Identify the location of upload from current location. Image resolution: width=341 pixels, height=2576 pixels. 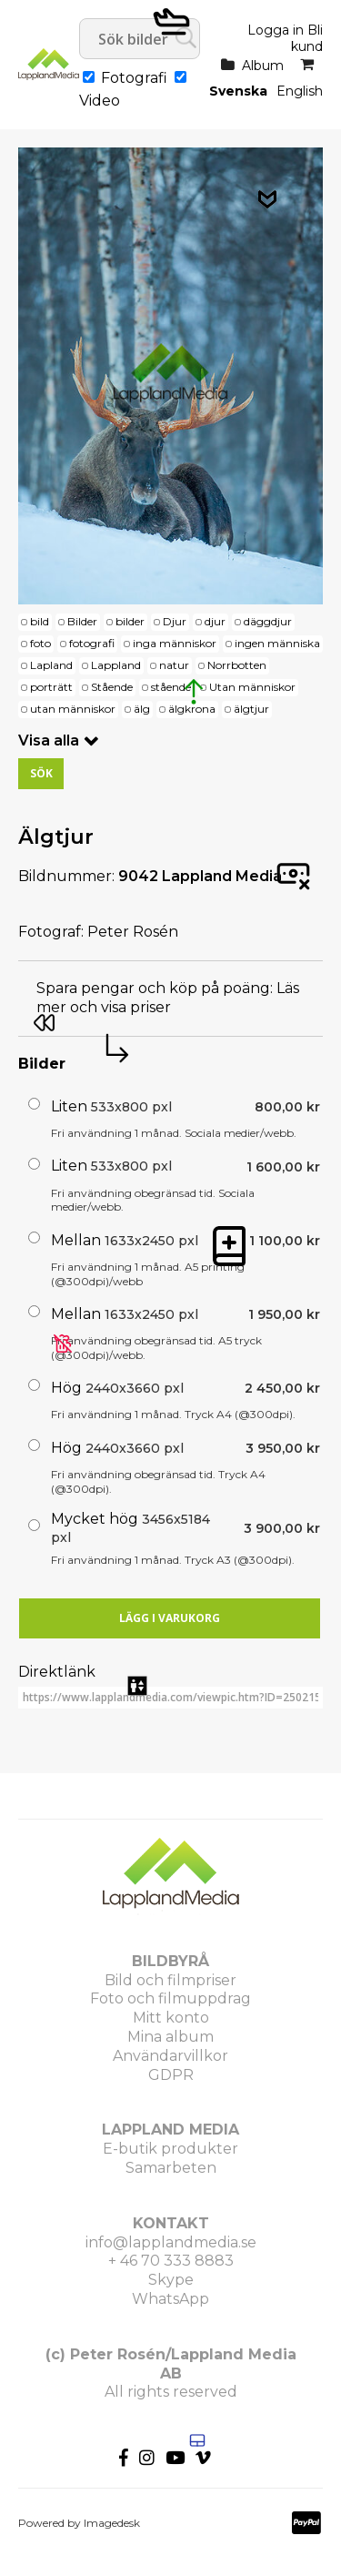
(194, 692).